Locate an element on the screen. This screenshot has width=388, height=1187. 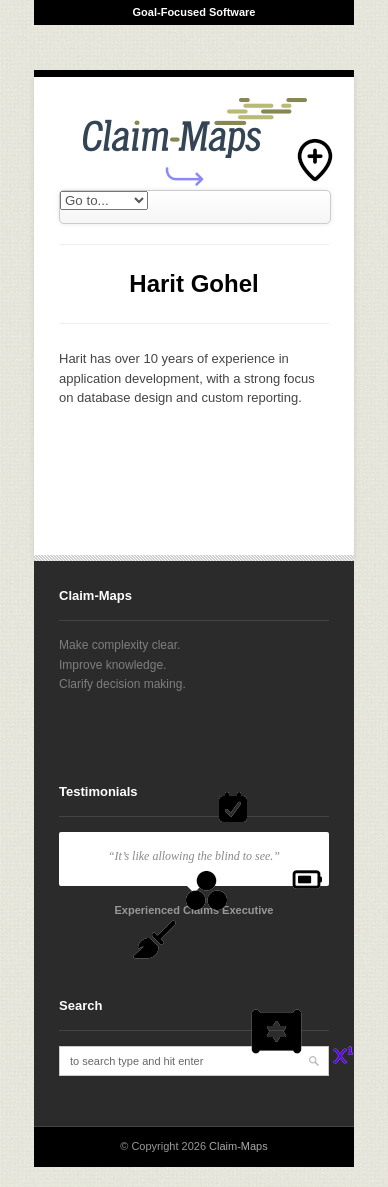
apply superscript formatting to selected text is located at coordinates (342, 1056).